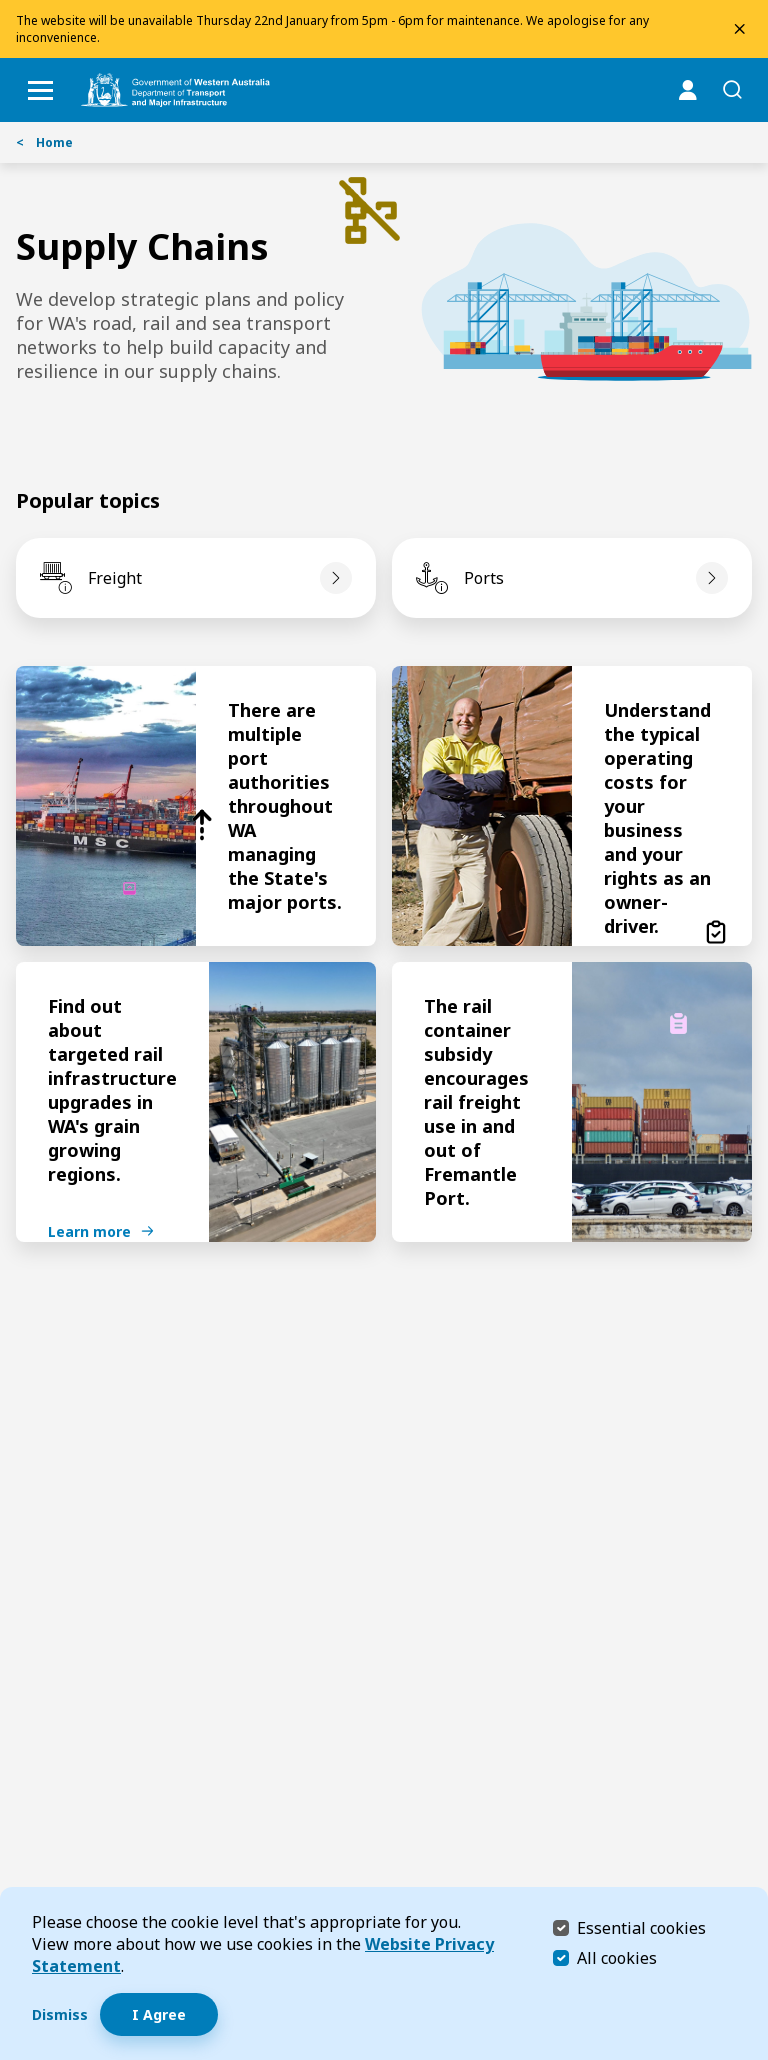 This screenshot has width=768, height=2060. What do you see at coordinates (716, 932) in the screenshot?
I see `mark task as complete` at bounding box center [716, 932].